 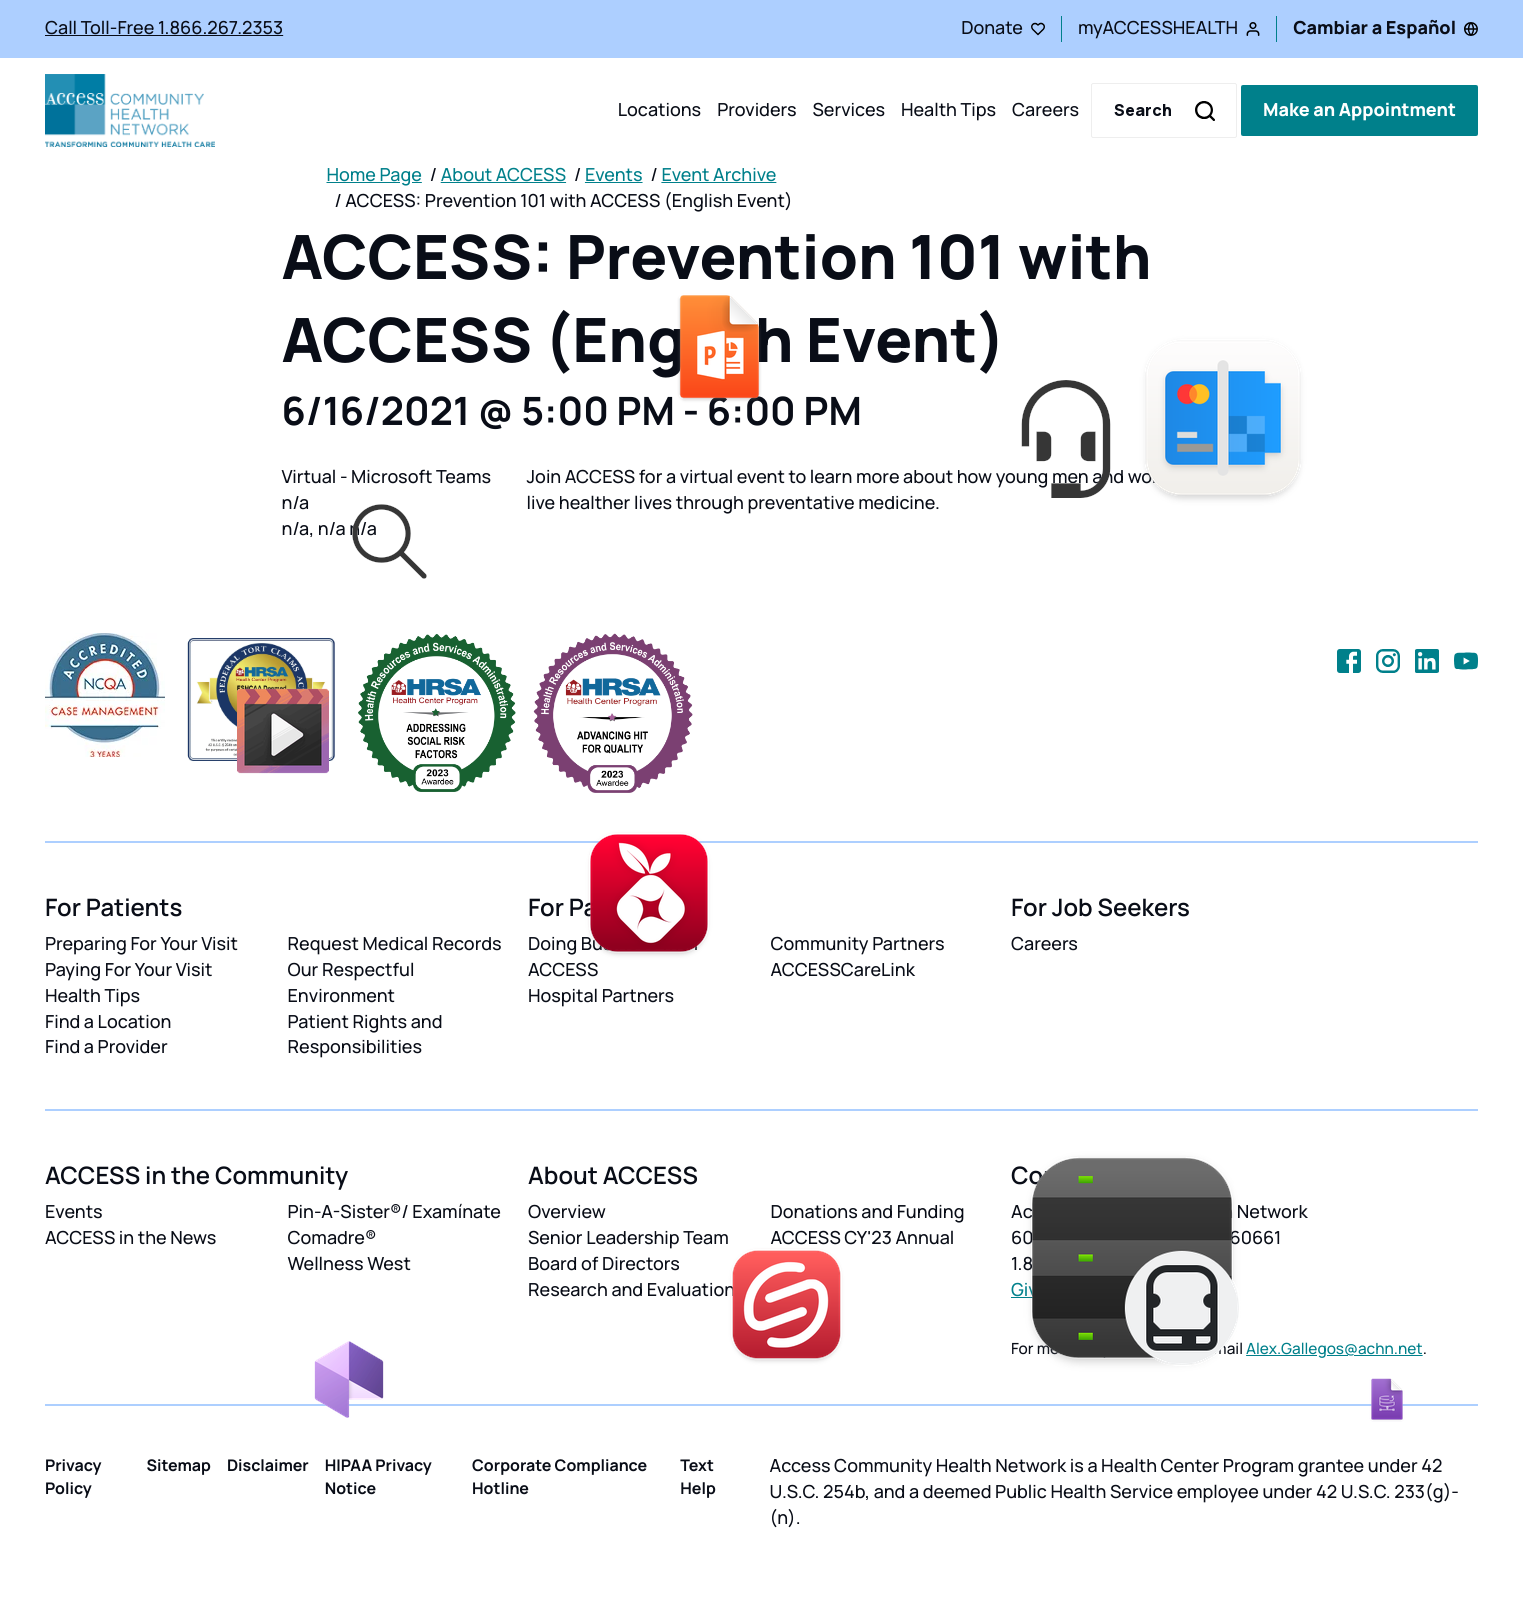 I want to click on open obfuscate app for redacting sensitive information, so click(x=1223, y=418).